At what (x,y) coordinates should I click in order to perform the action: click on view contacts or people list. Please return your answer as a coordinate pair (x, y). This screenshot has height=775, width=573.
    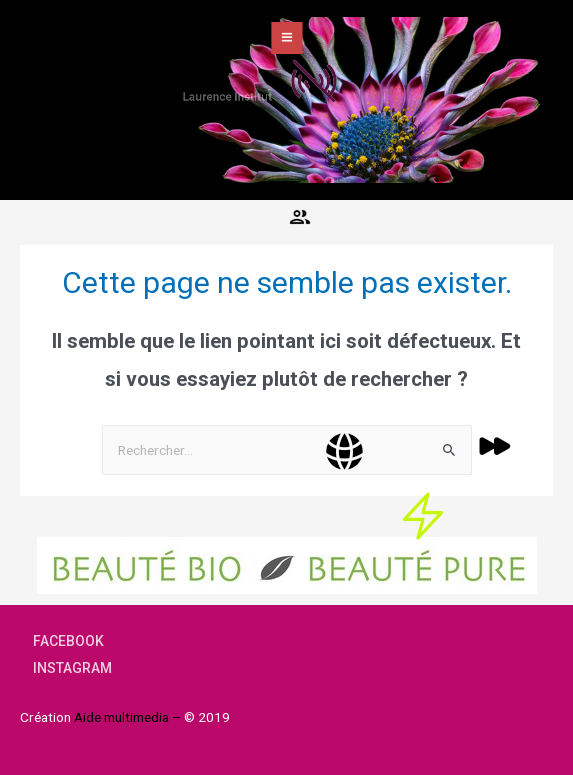
    Looking at the image, I should click on (300, 217).